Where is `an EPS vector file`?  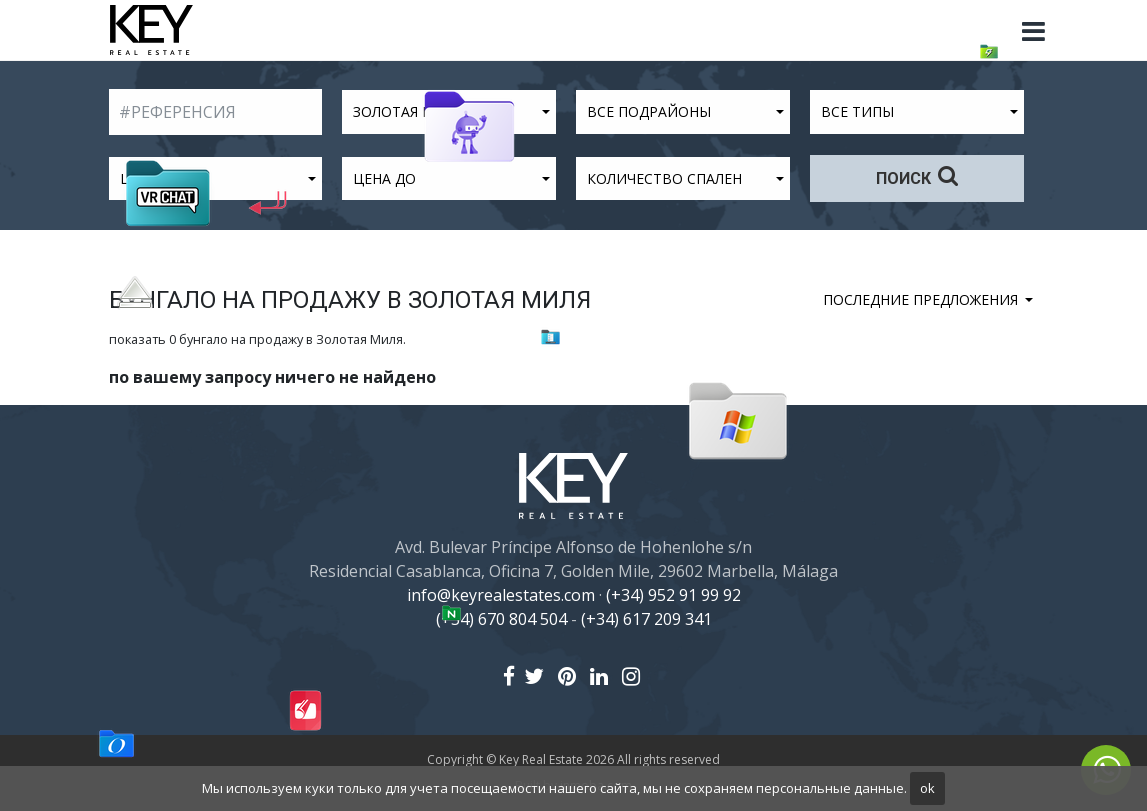
an EPS vector file is located at coordinates (305, 710).